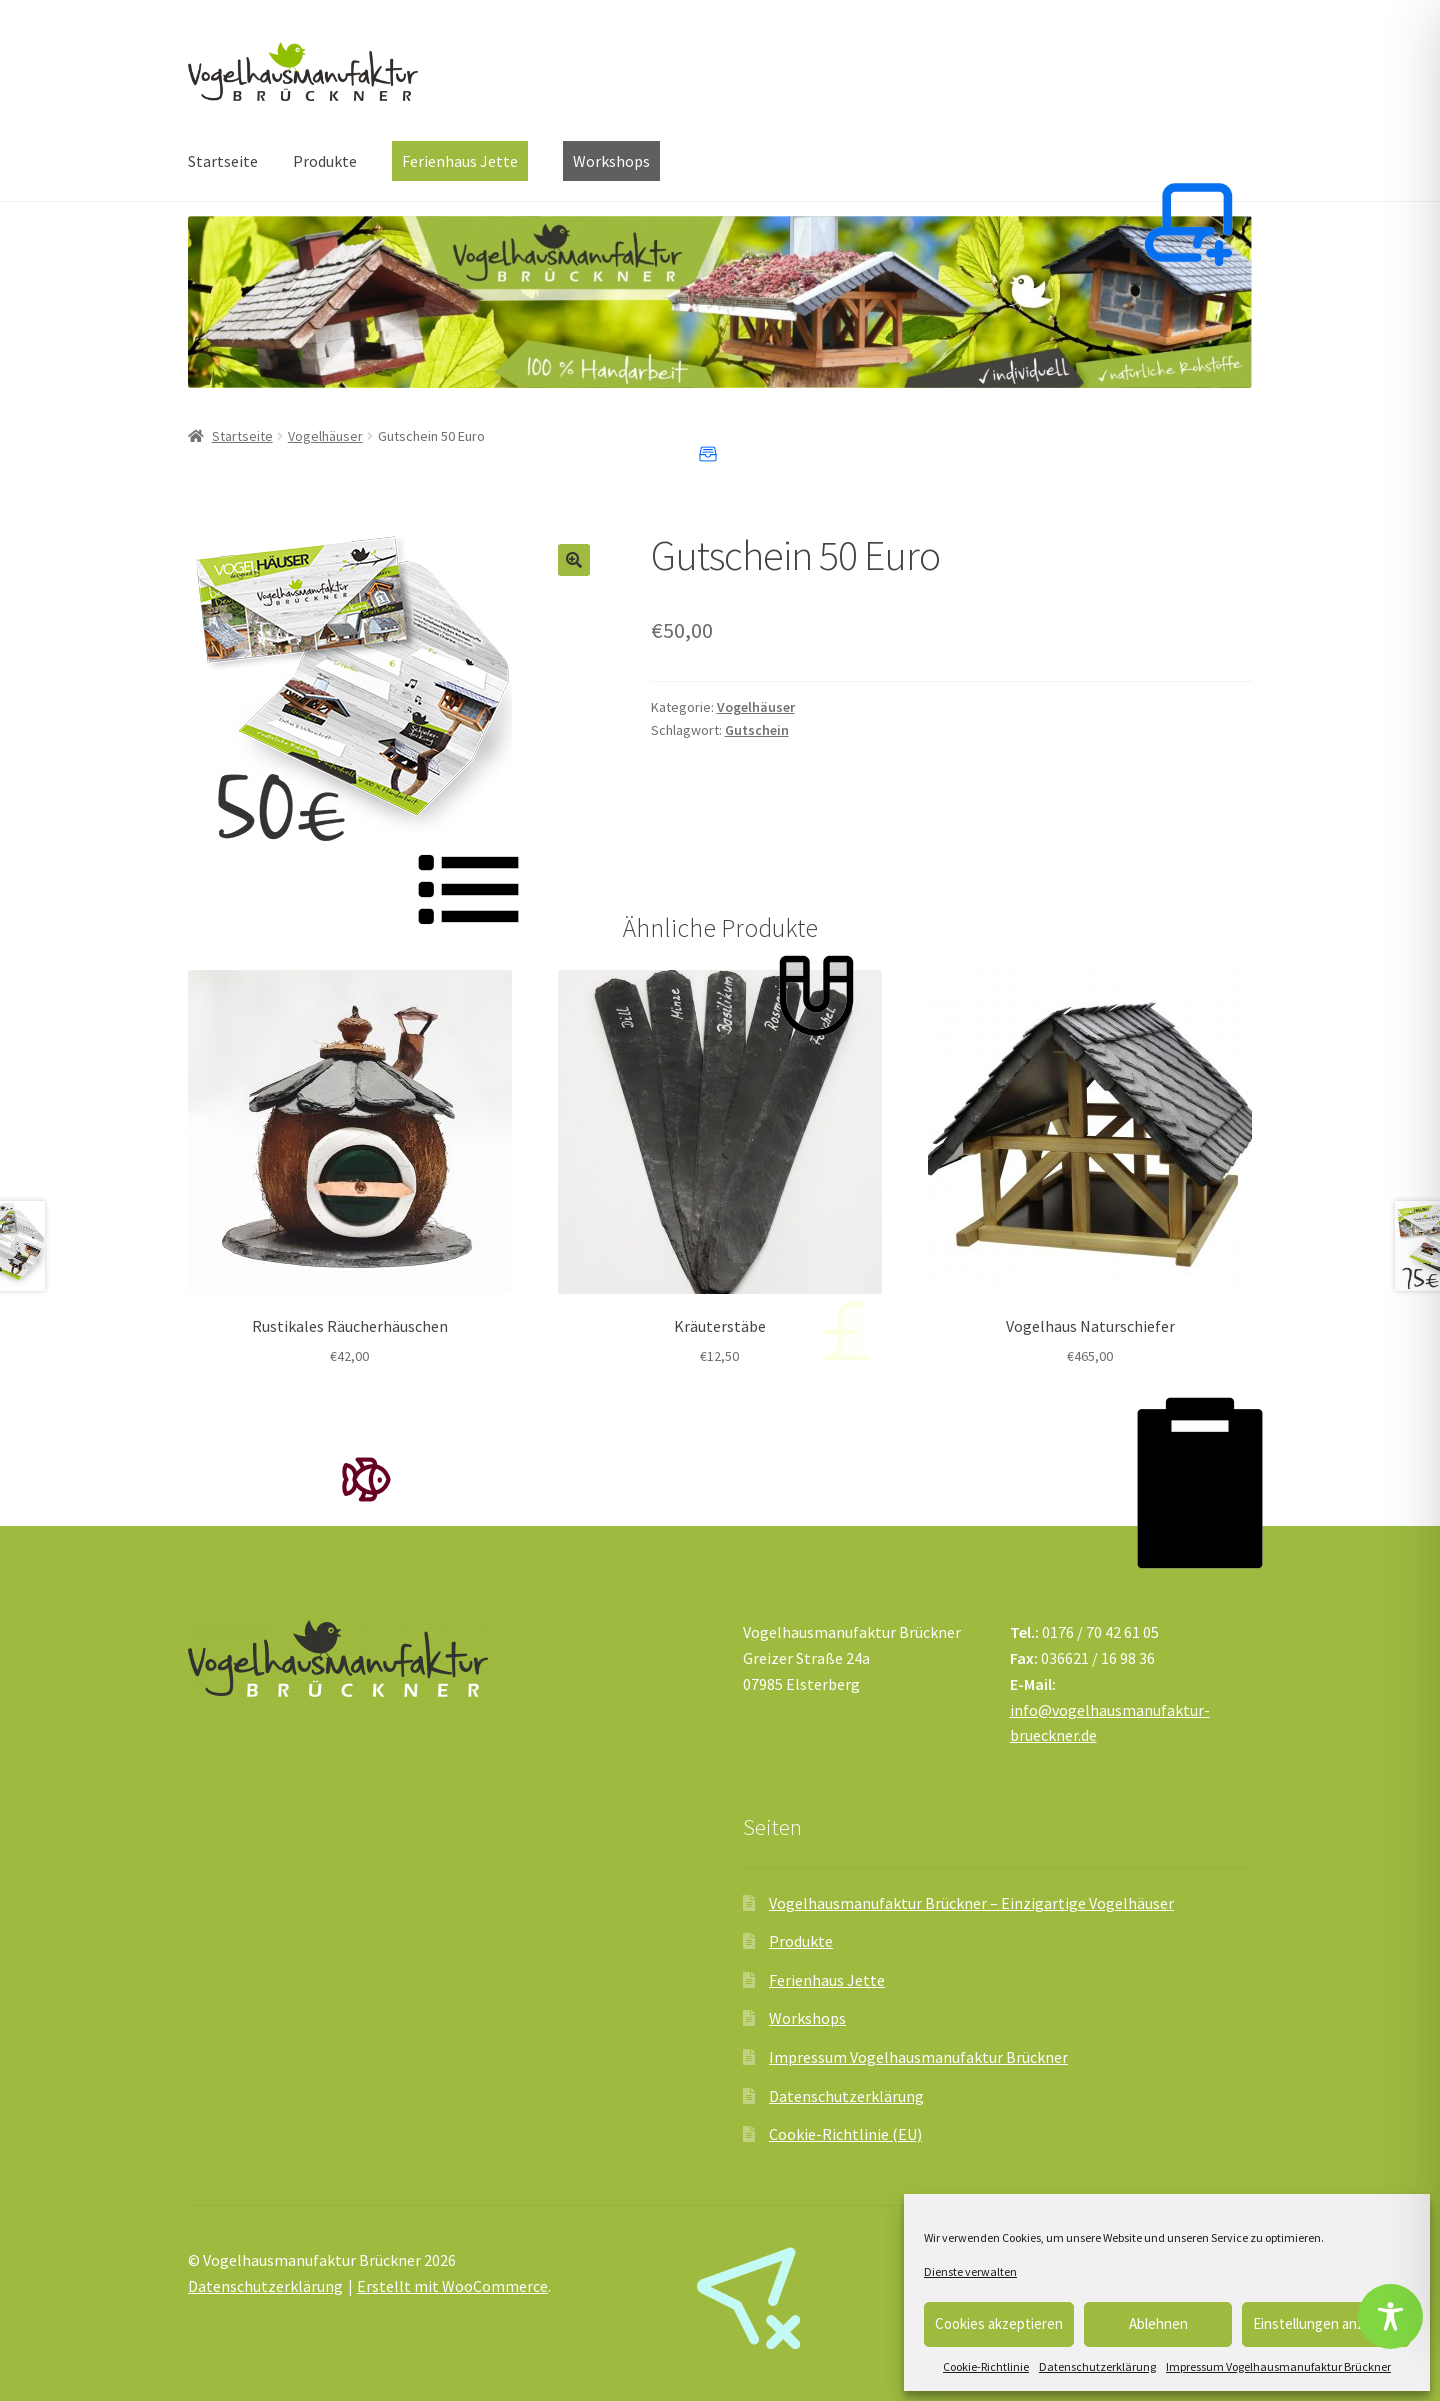  Describe the element at coordinates (816, 992) in the screenshot. I see `activate magnetic snap or alignment tool` at that location.